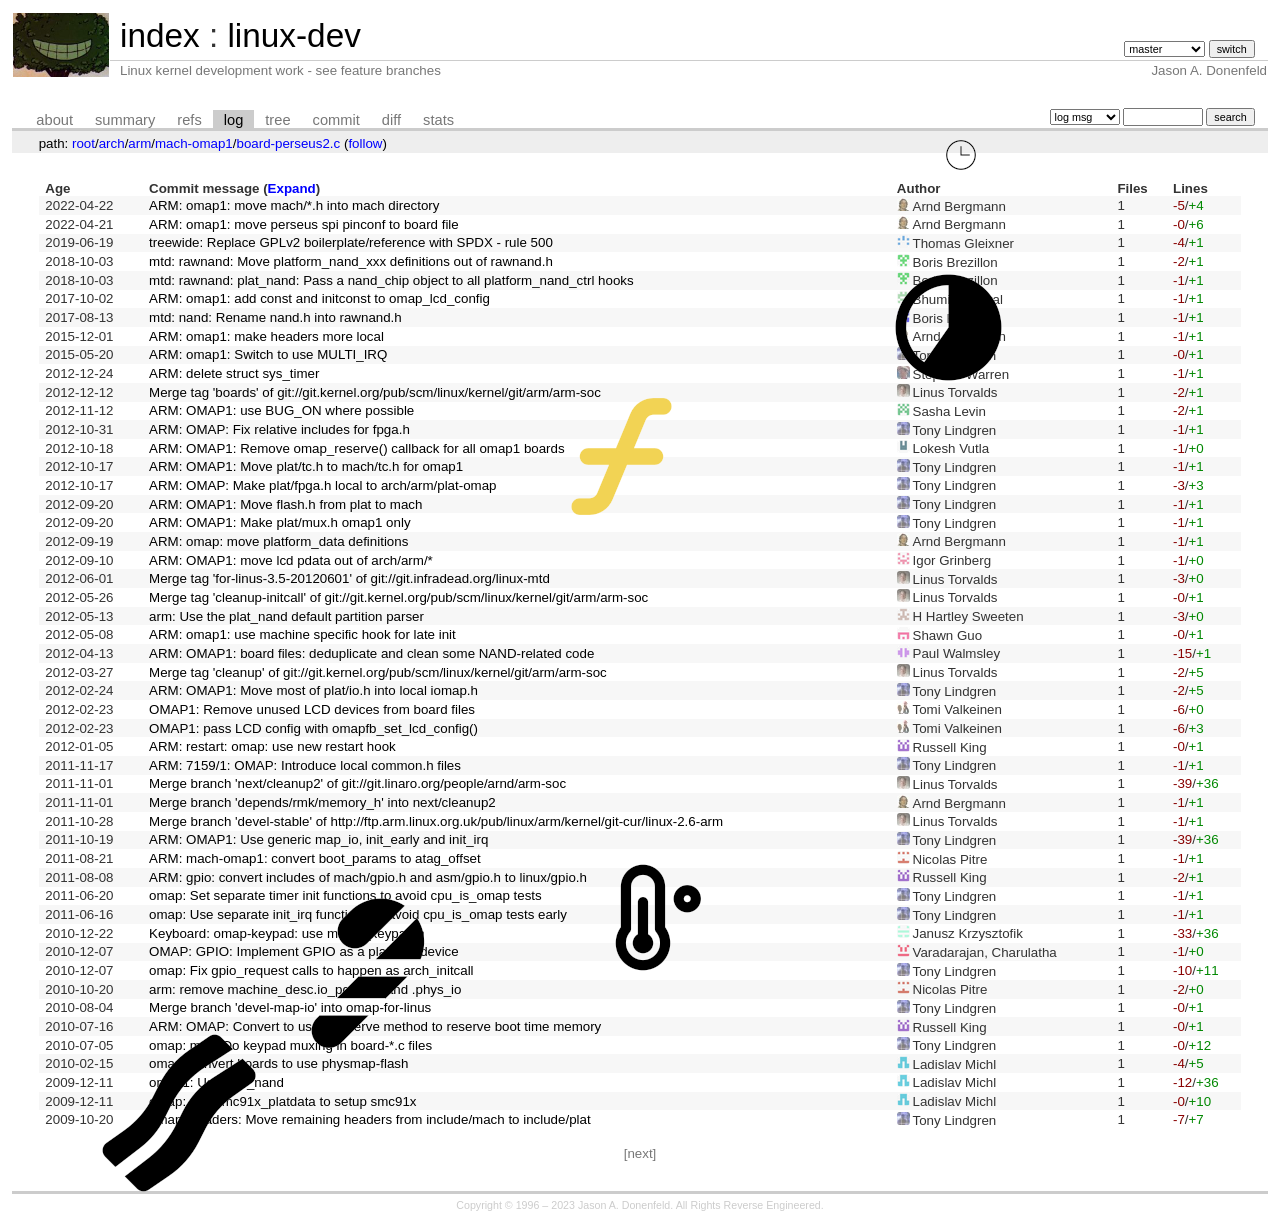 This screenshot has width=1280, height=1223. What do you see at coordinates (651, 917) in the screenshot?
I see `view current temperature` at bounding box center [651, 917].